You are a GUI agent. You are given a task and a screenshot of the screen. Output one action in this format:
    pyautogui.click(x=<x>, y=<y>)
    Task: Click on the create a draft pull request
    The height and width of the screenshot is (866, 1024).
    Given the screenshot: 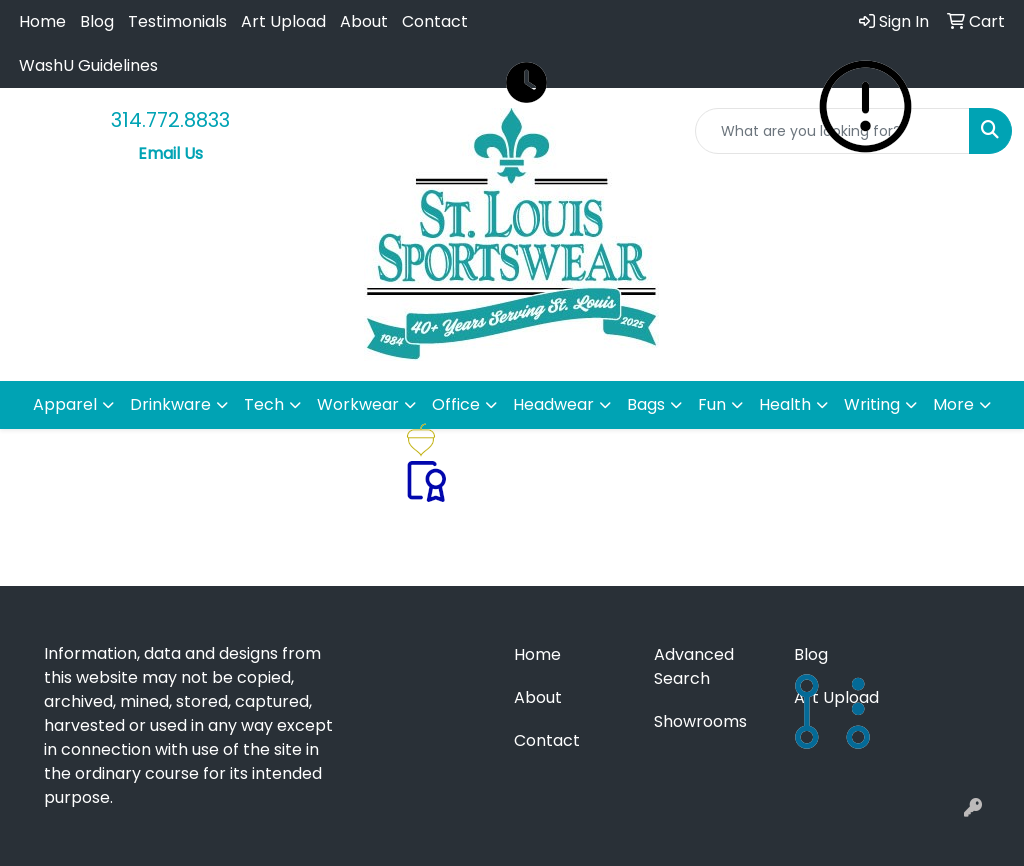 What is the action you would take?
    pyautogui.click(x=832, y=711)
    